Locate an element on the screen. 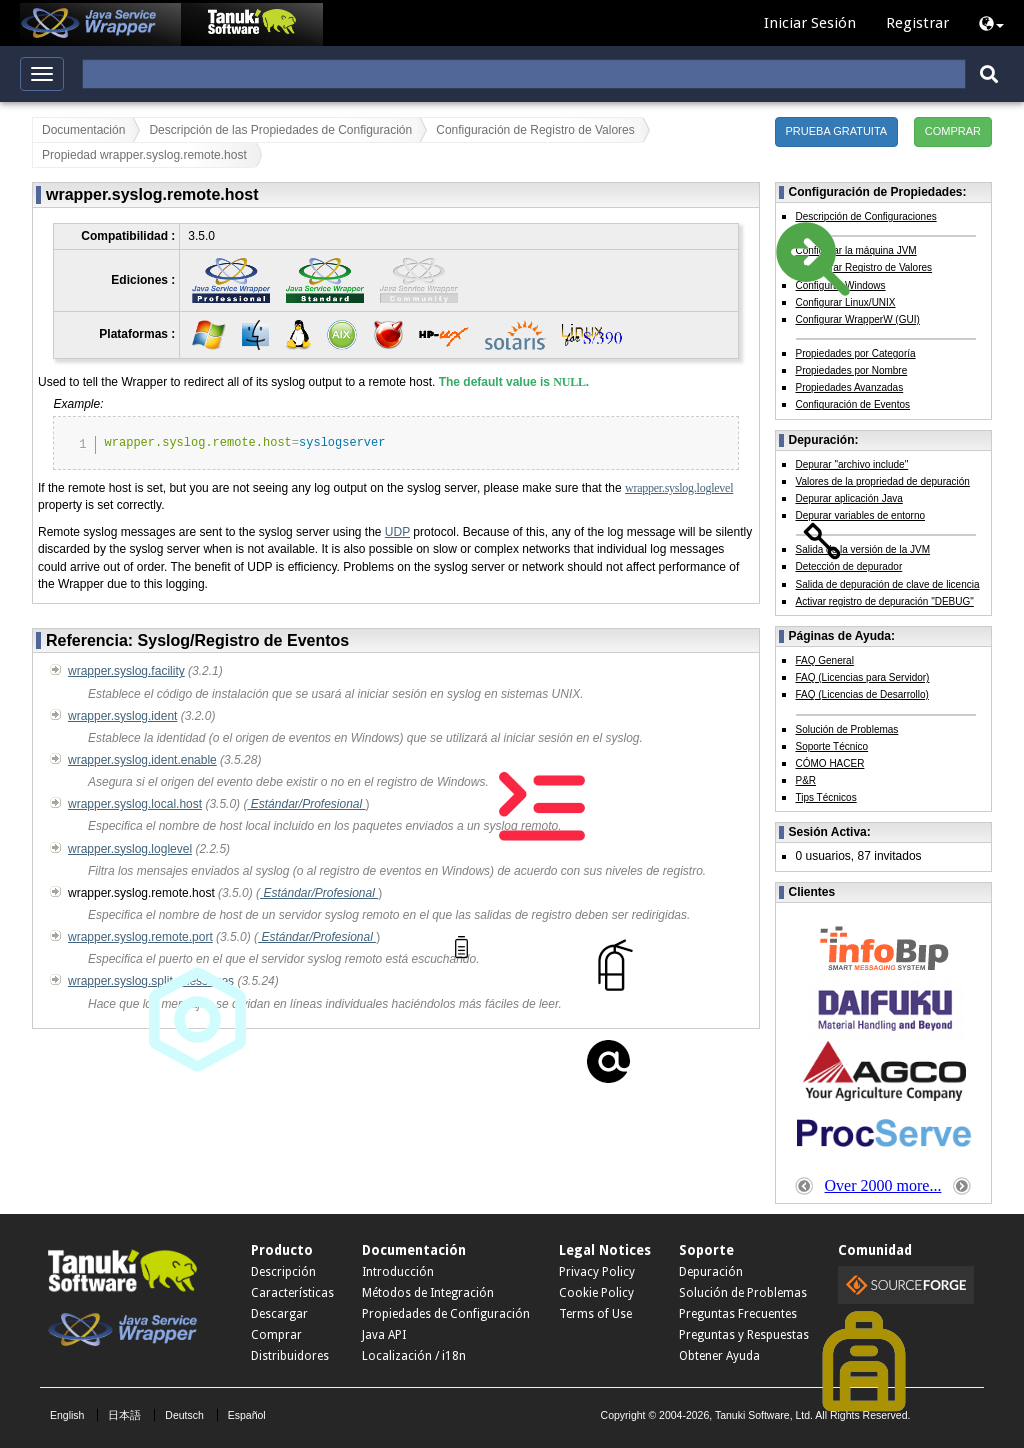 The image size is (1024, 1448). increase text indentation is located at coordinates (542, 808).